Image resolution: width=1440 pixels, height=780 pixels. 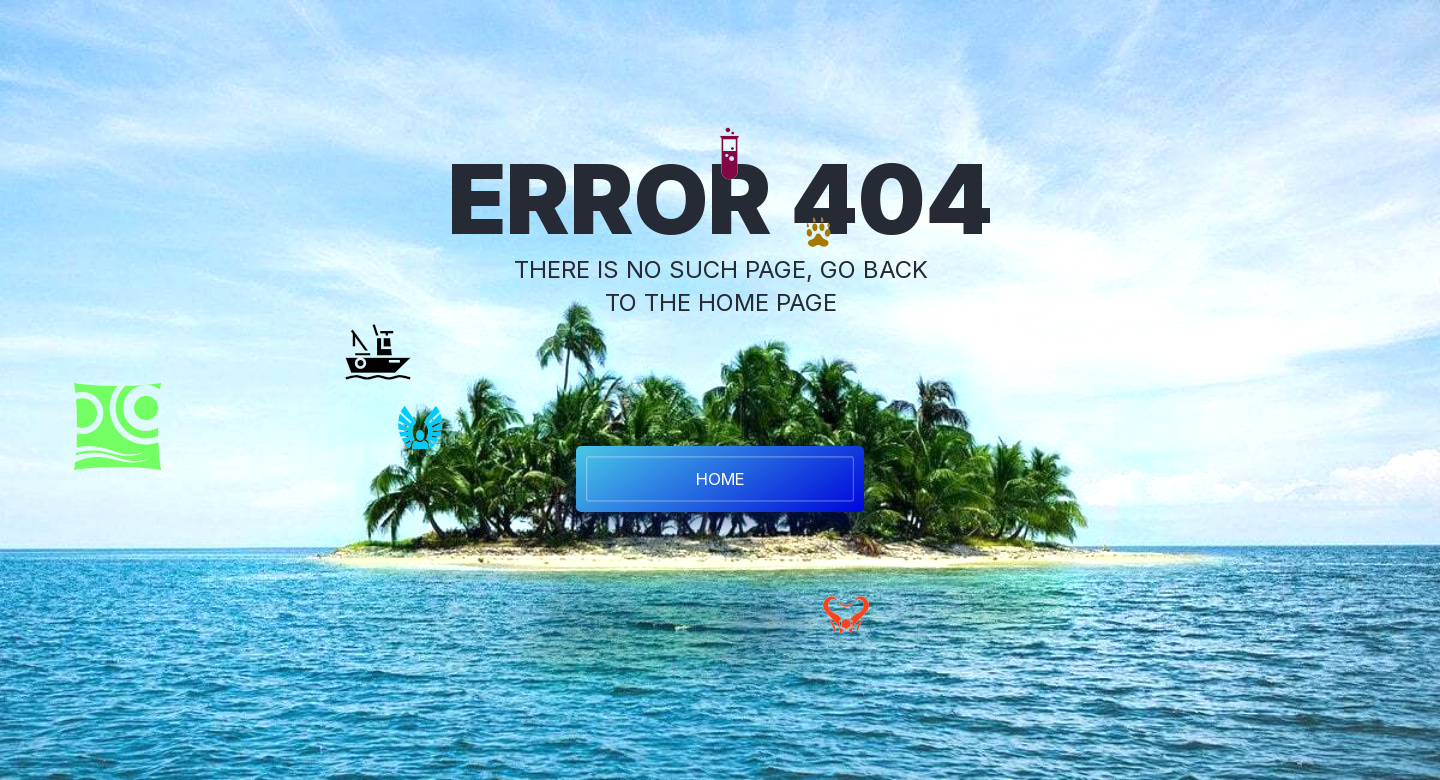 I want to click on access fishing or maritime activities, so click(x=378, y=350).